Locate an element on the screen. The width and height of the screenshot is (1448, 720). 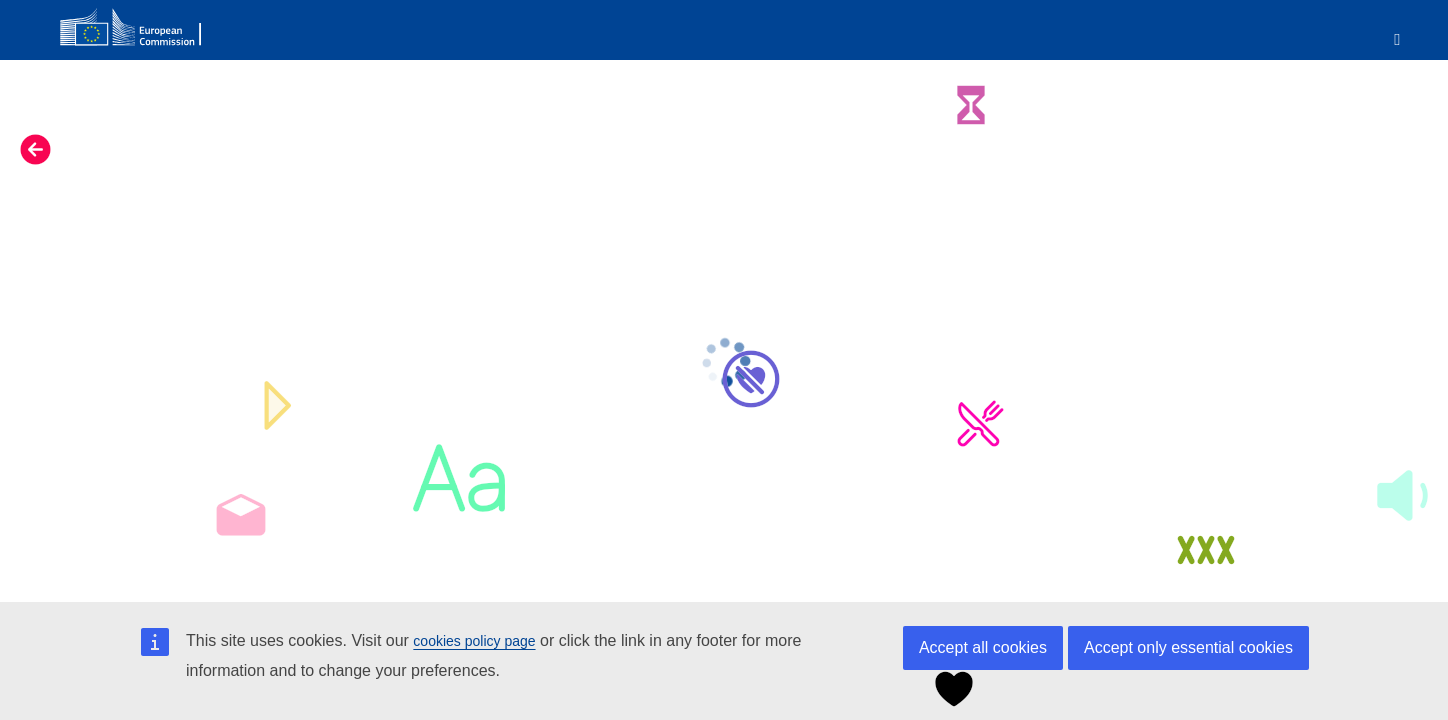
indicates adult or mature content rating is located at coordinates (1206, 550).